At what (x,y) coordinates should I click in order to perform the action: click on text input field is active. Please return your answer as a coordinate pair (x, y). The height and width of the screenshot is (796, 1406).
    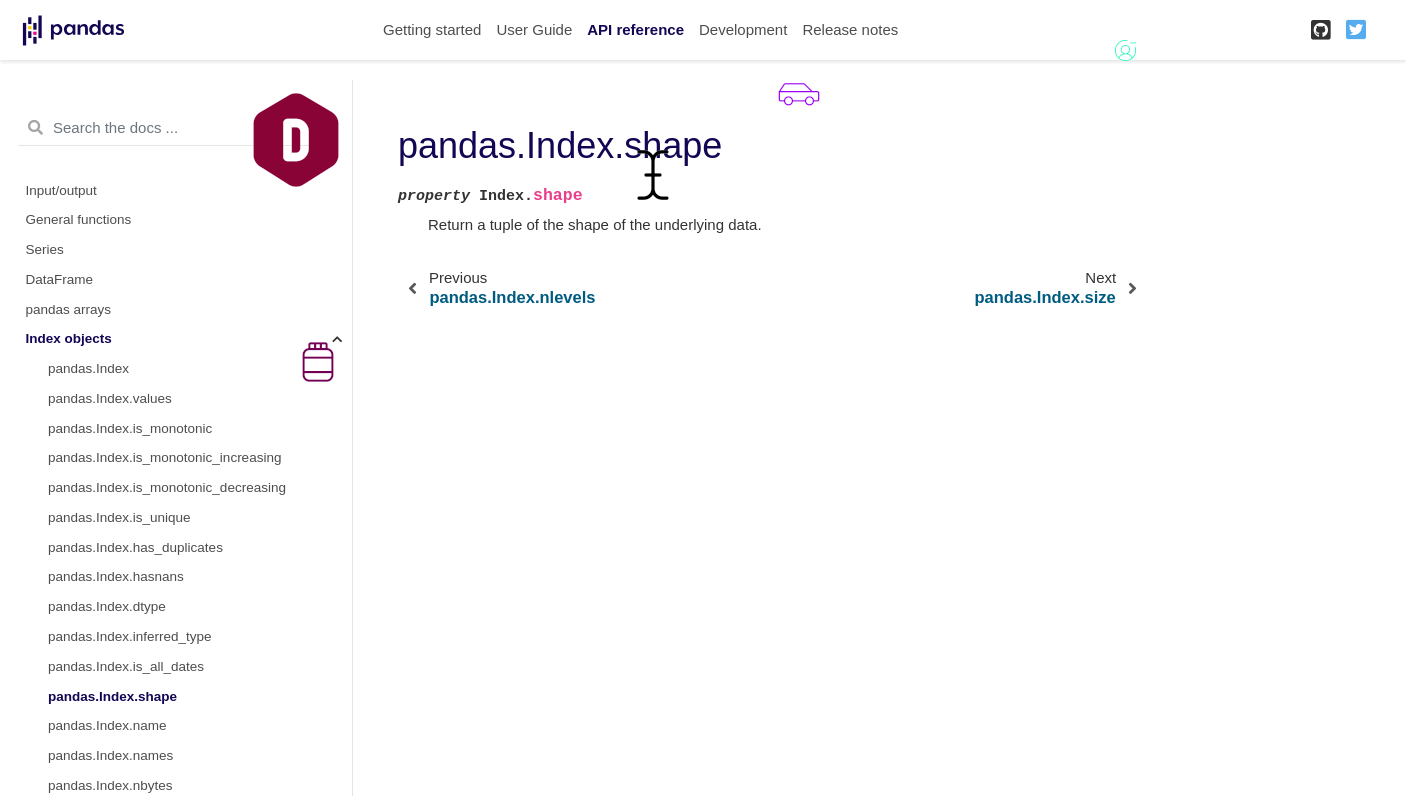
    Looking at the image, I should click on (653, 175).